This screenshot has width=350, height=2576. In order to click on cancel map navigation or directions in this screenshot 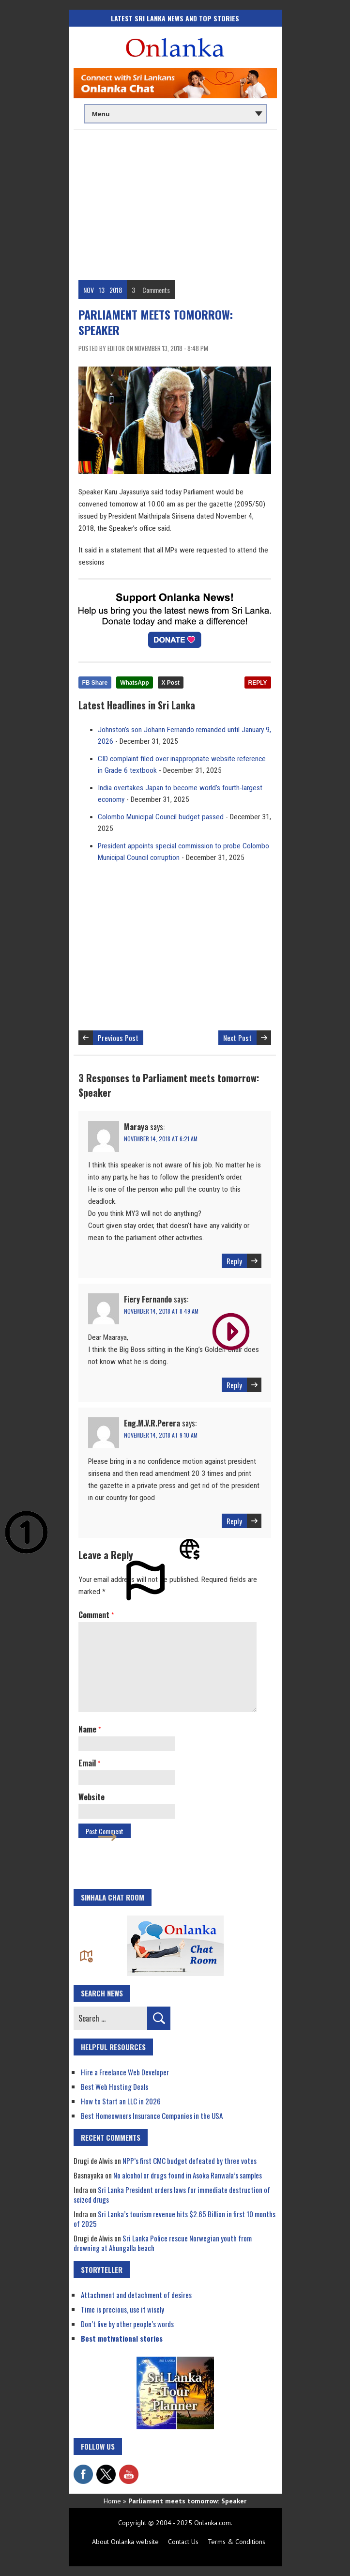, I will do `click(86, 1956)`.